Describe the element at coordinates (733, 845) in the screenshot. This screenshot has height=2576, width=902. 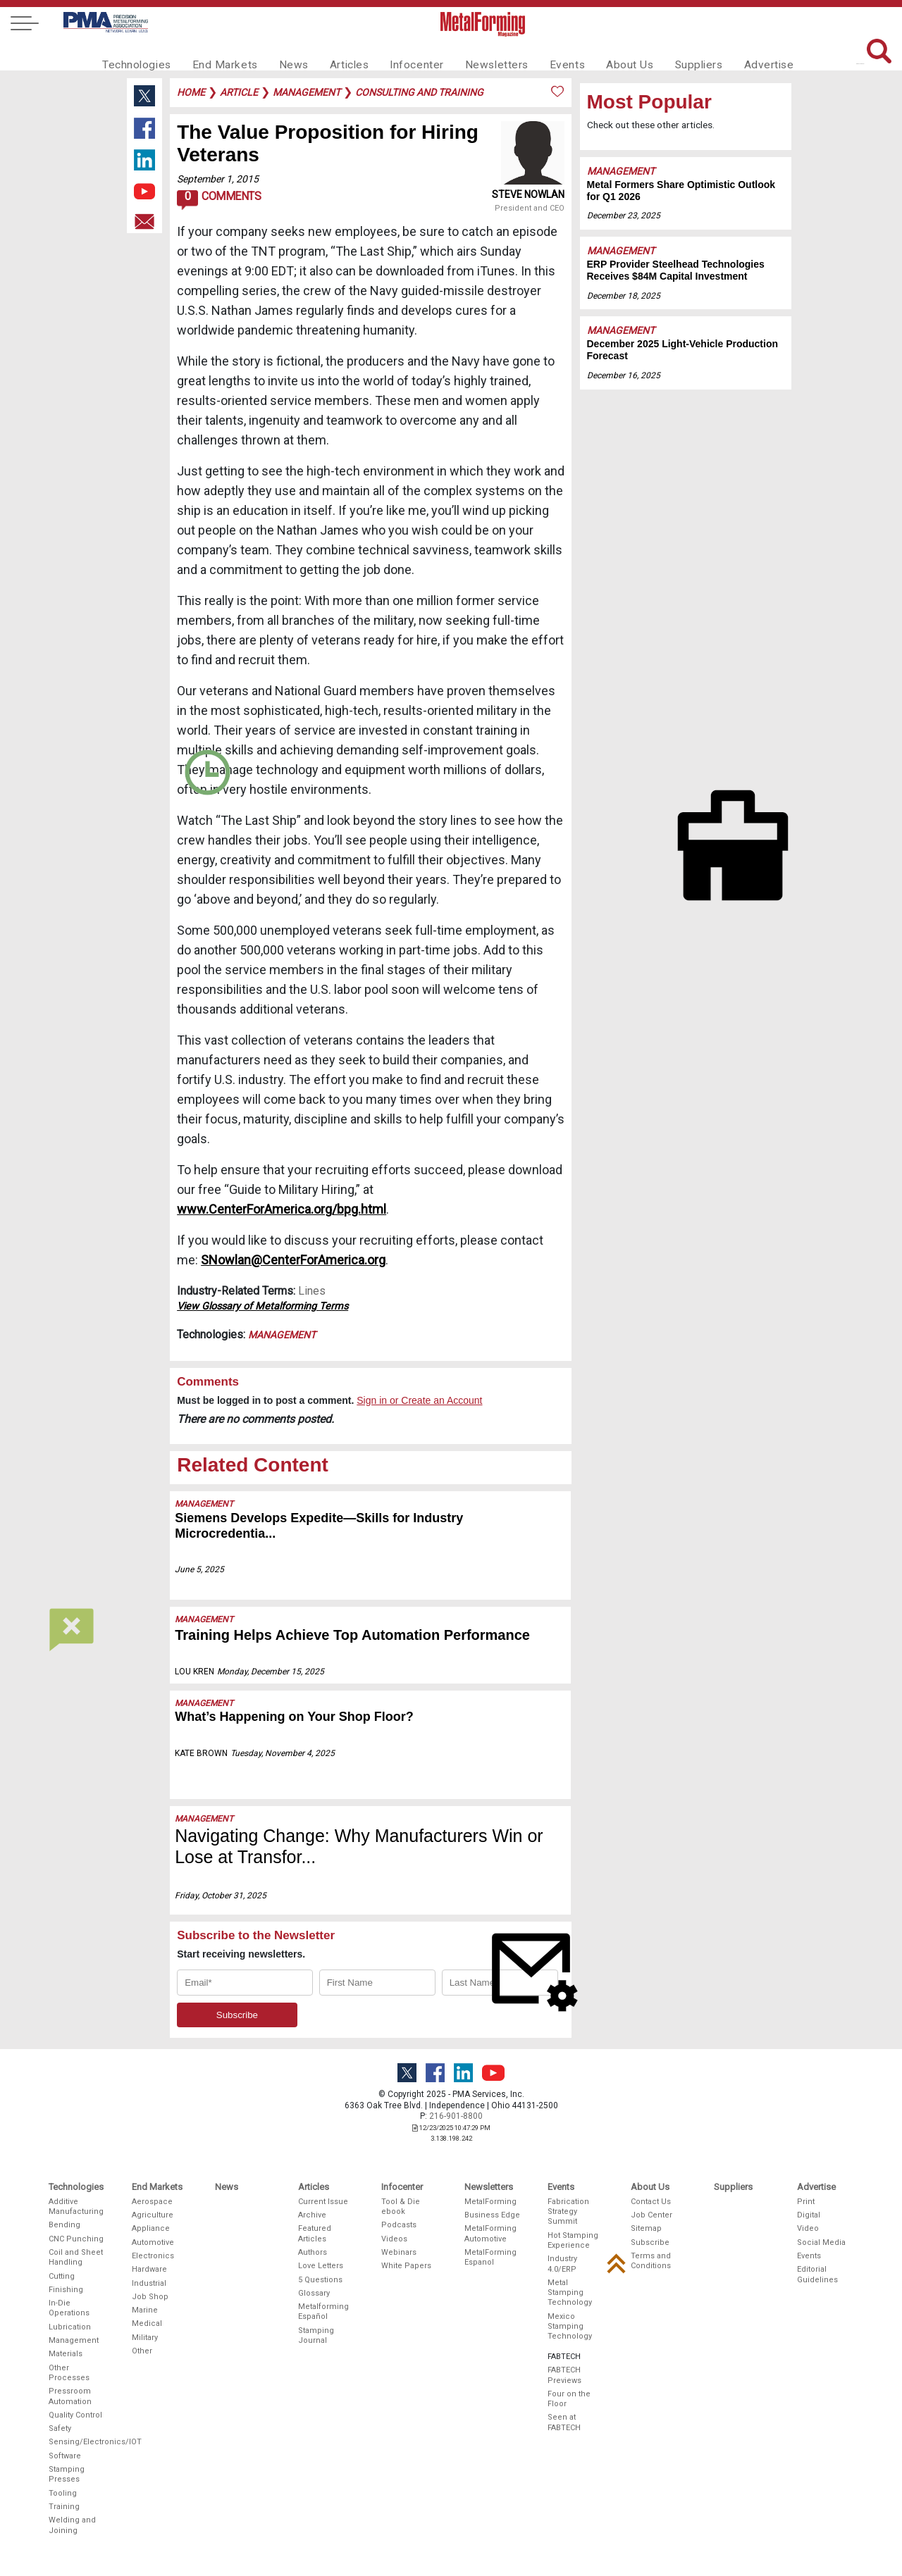
I see `access brush or painting tools` at that location.